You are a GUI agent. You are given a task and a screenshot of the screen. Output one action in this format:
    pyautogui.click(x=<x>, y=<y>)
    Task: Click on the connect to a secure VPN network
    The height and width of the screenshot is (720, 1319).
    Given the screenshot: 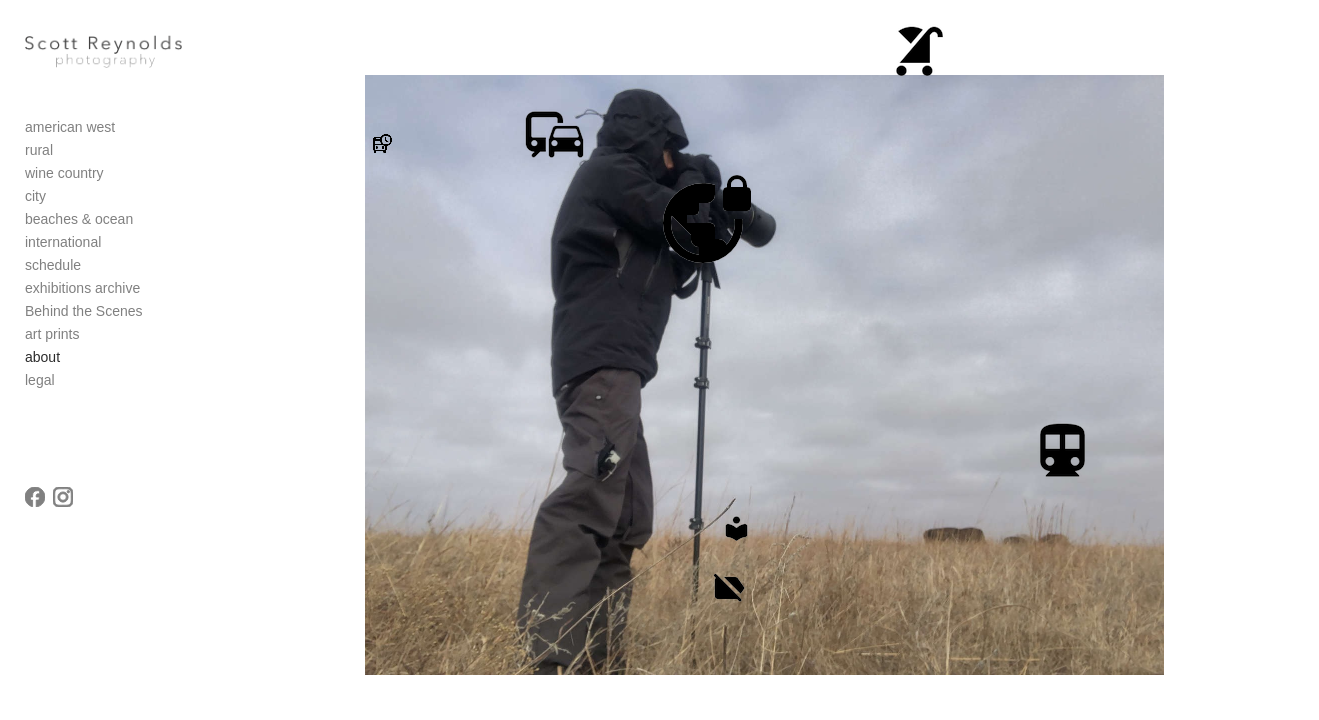 What is the action you would take?
    pyautogui.click(x=707, y=219)
    